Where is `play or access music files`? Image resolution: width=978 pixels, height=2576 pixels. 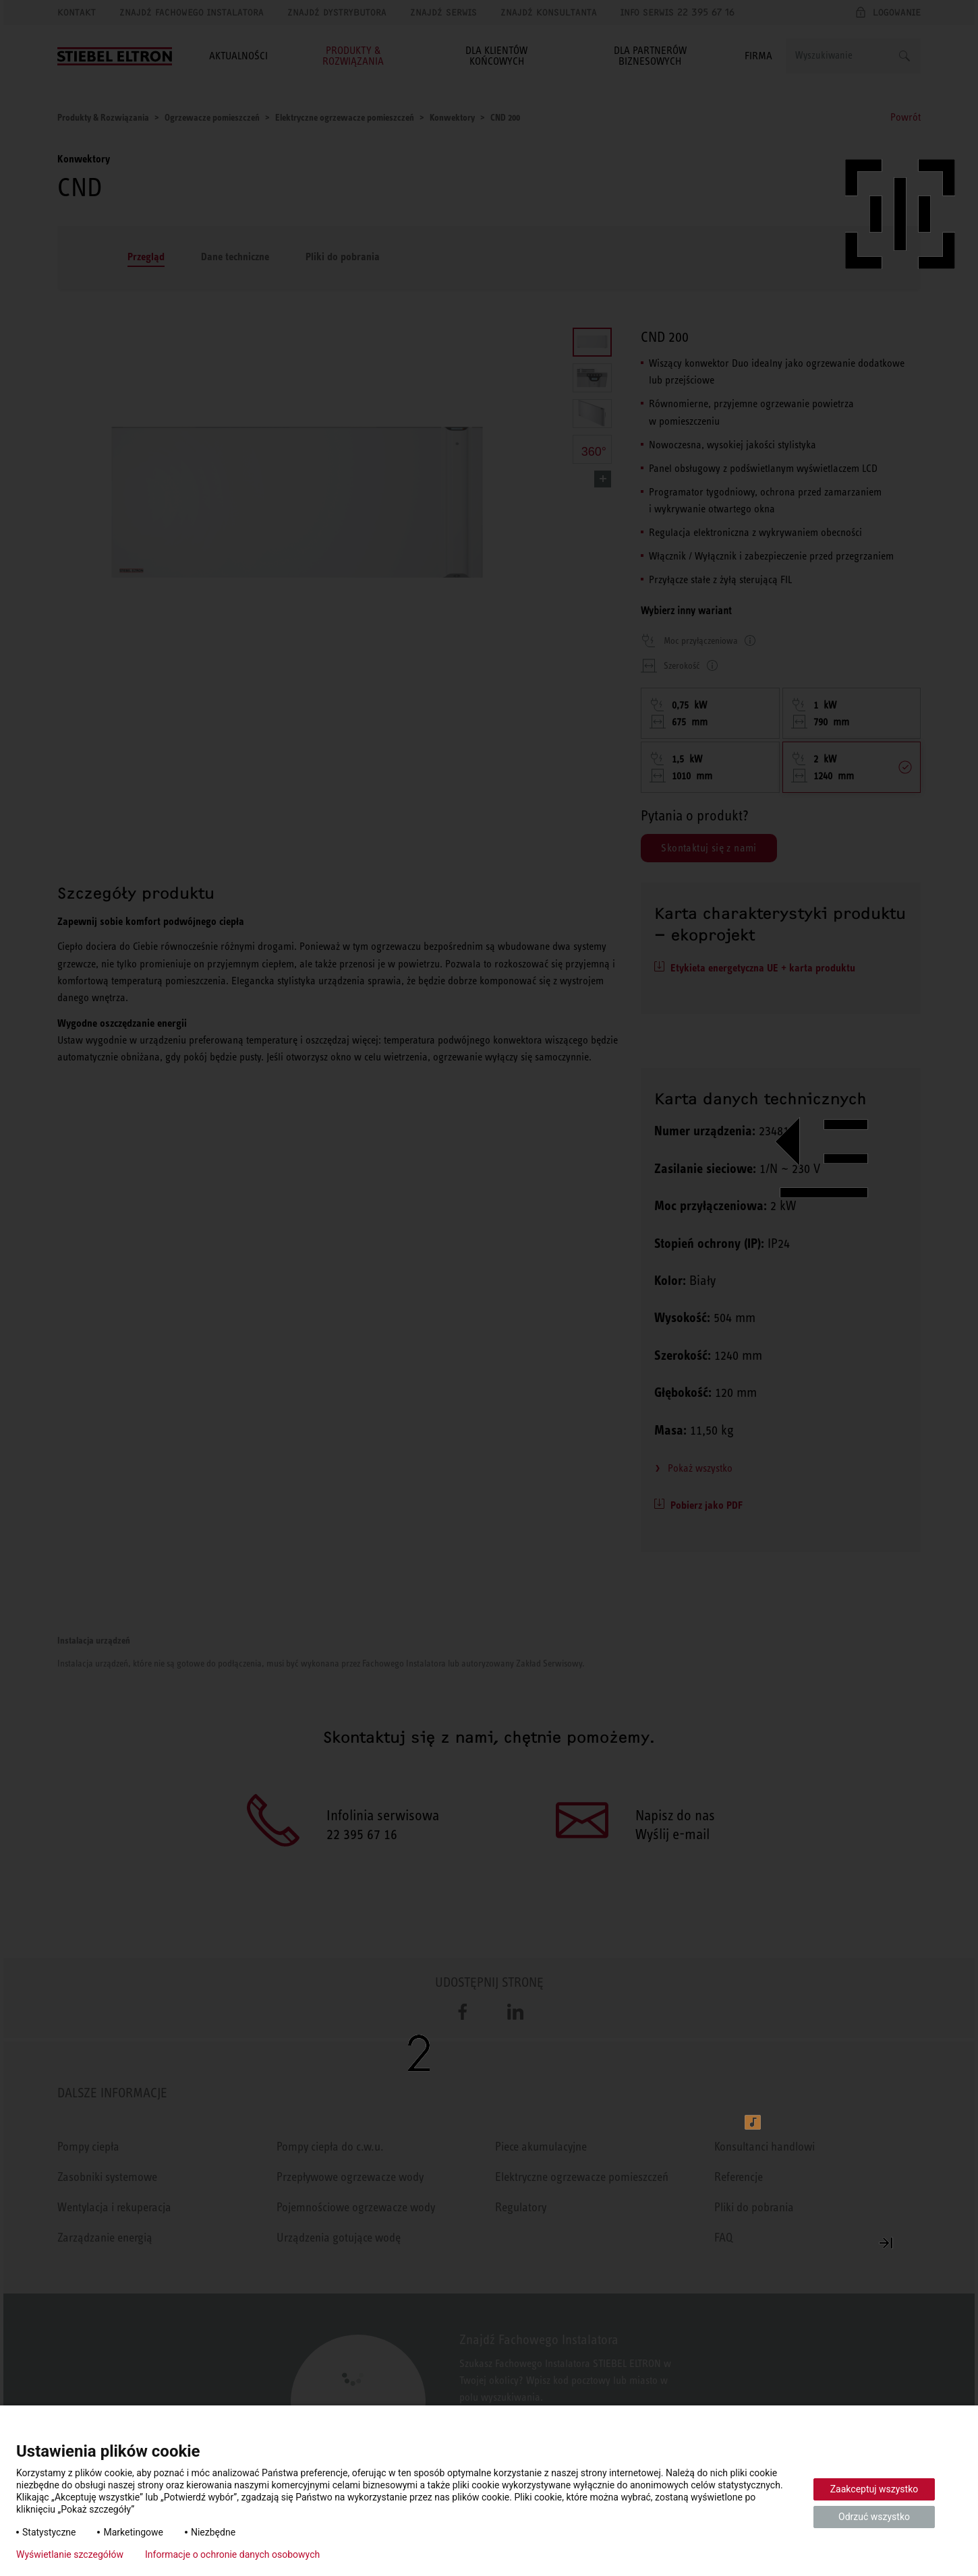 play or access music files is located at coordinates (753, 2122).